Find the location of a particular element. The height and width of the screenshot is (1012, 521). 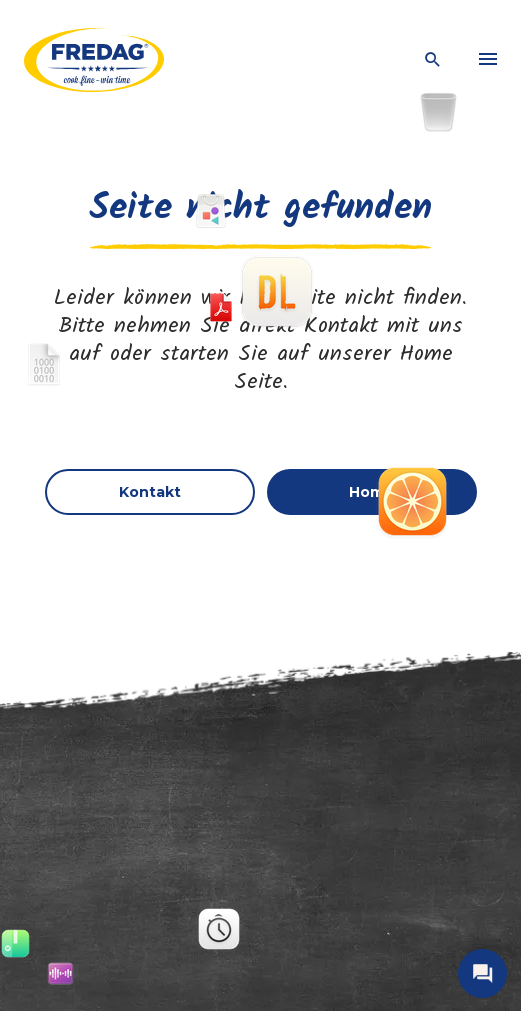

open a PDF document is located at coordinates (221, 308).